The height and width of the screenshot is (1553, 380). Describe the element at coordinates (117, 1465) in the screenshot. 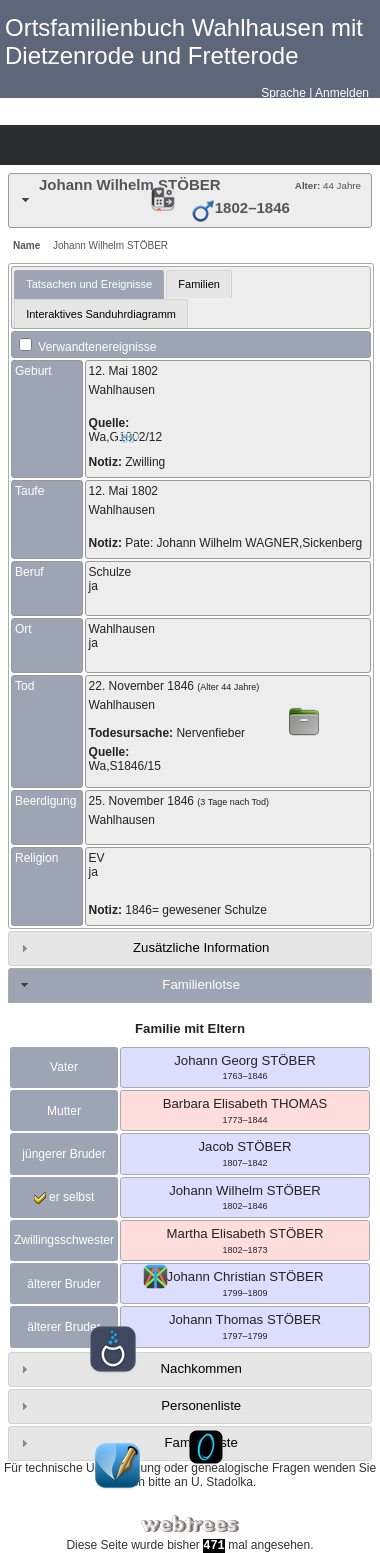

I see `open scribus desktop publishing application` at that location.